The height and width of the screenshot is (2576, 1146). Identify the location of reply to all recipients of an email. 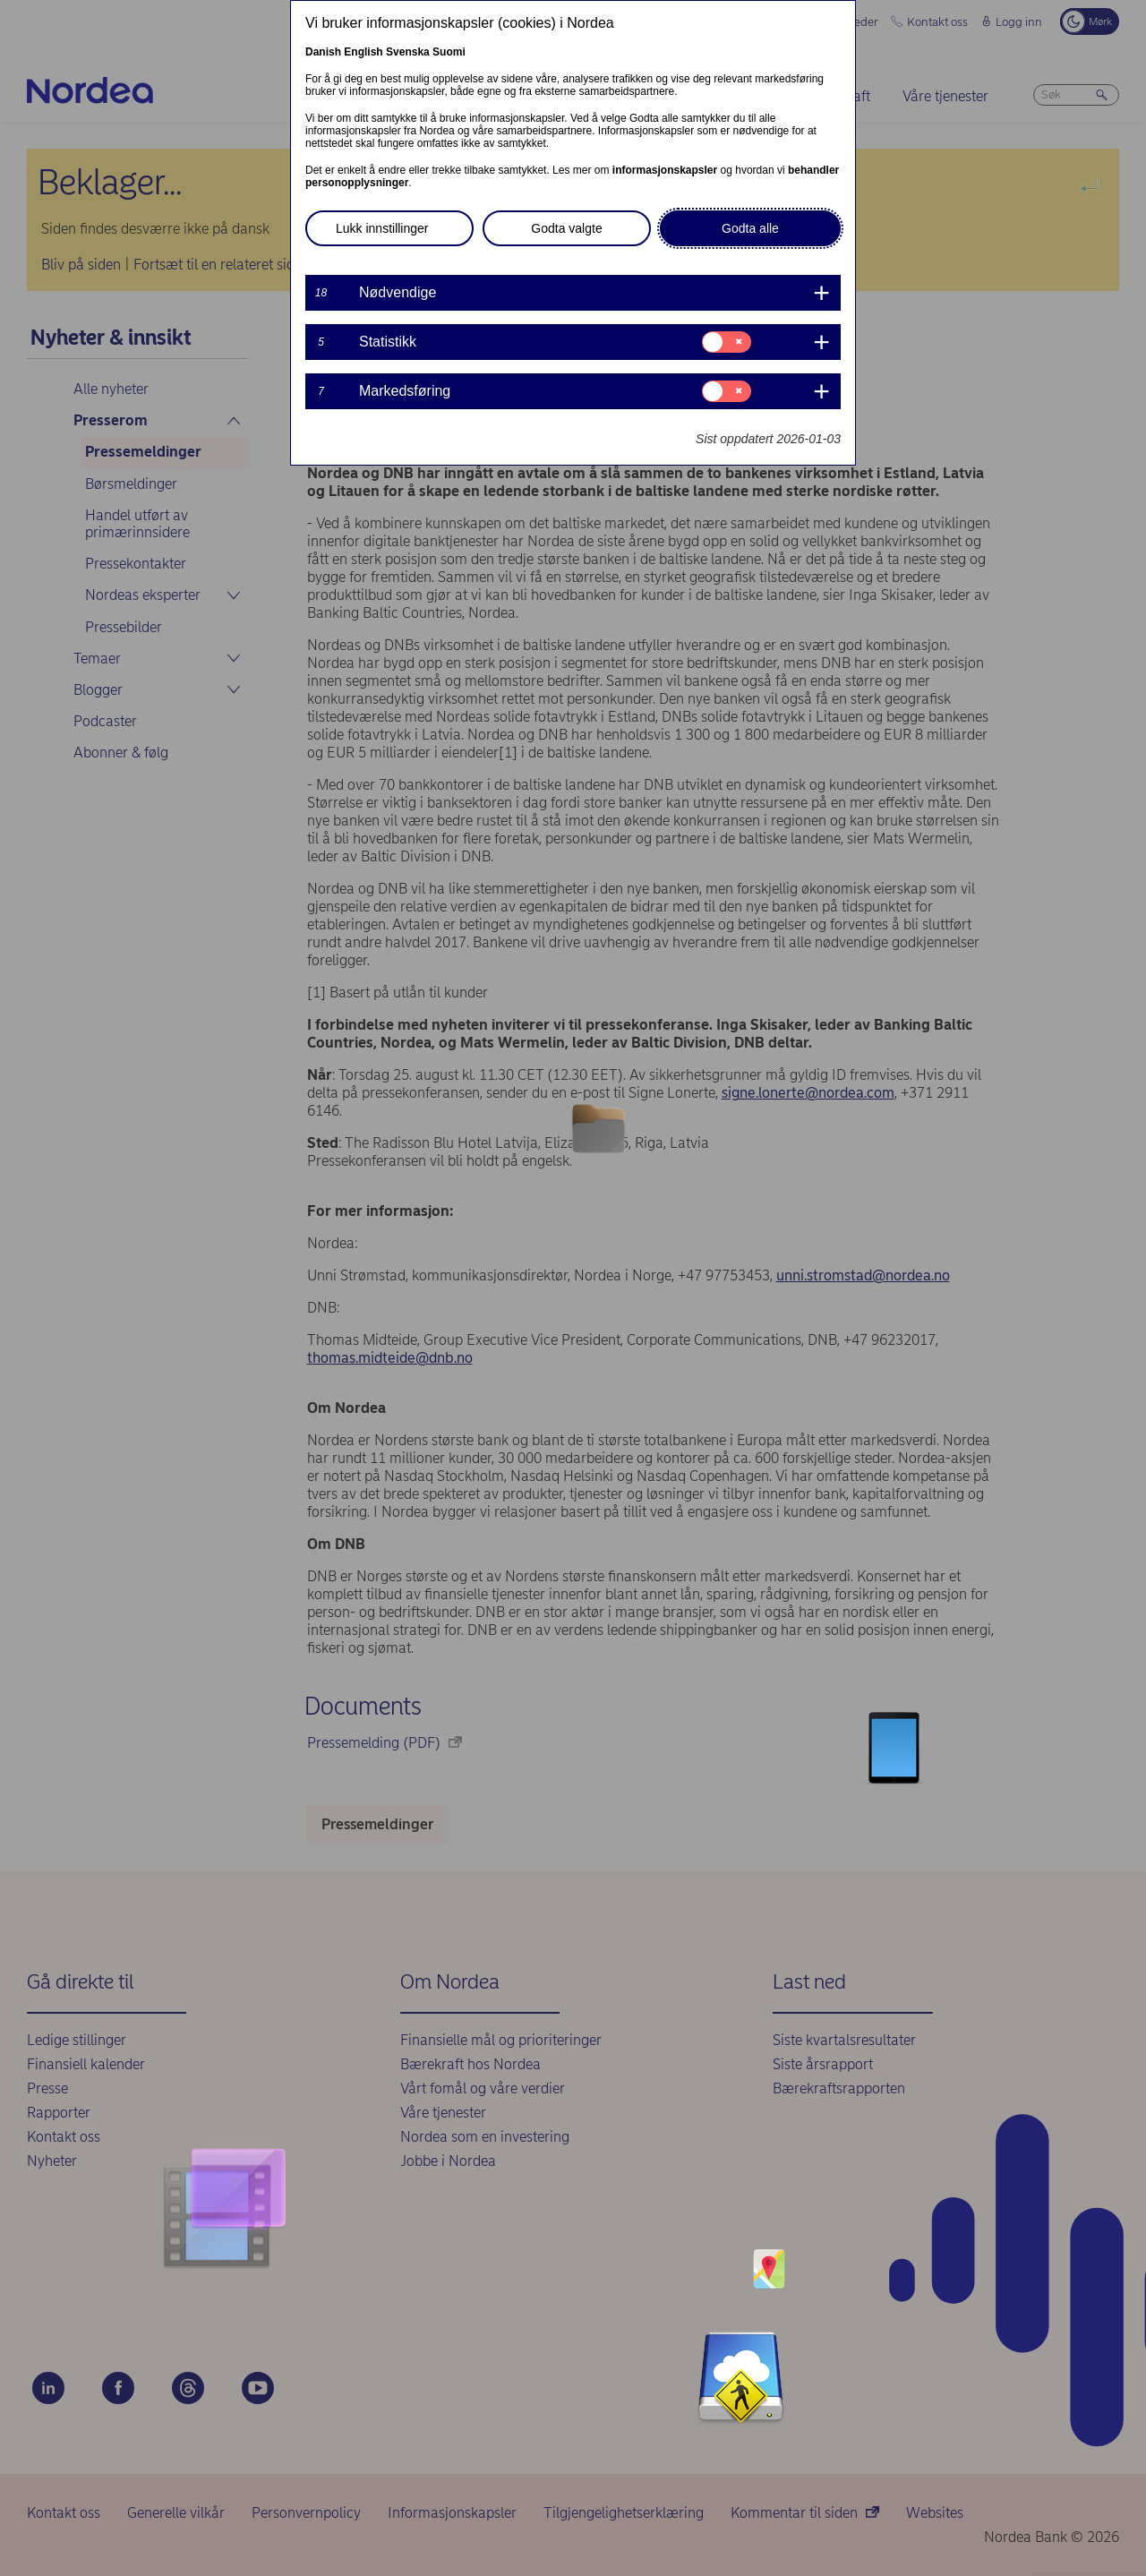
(1090, 184).